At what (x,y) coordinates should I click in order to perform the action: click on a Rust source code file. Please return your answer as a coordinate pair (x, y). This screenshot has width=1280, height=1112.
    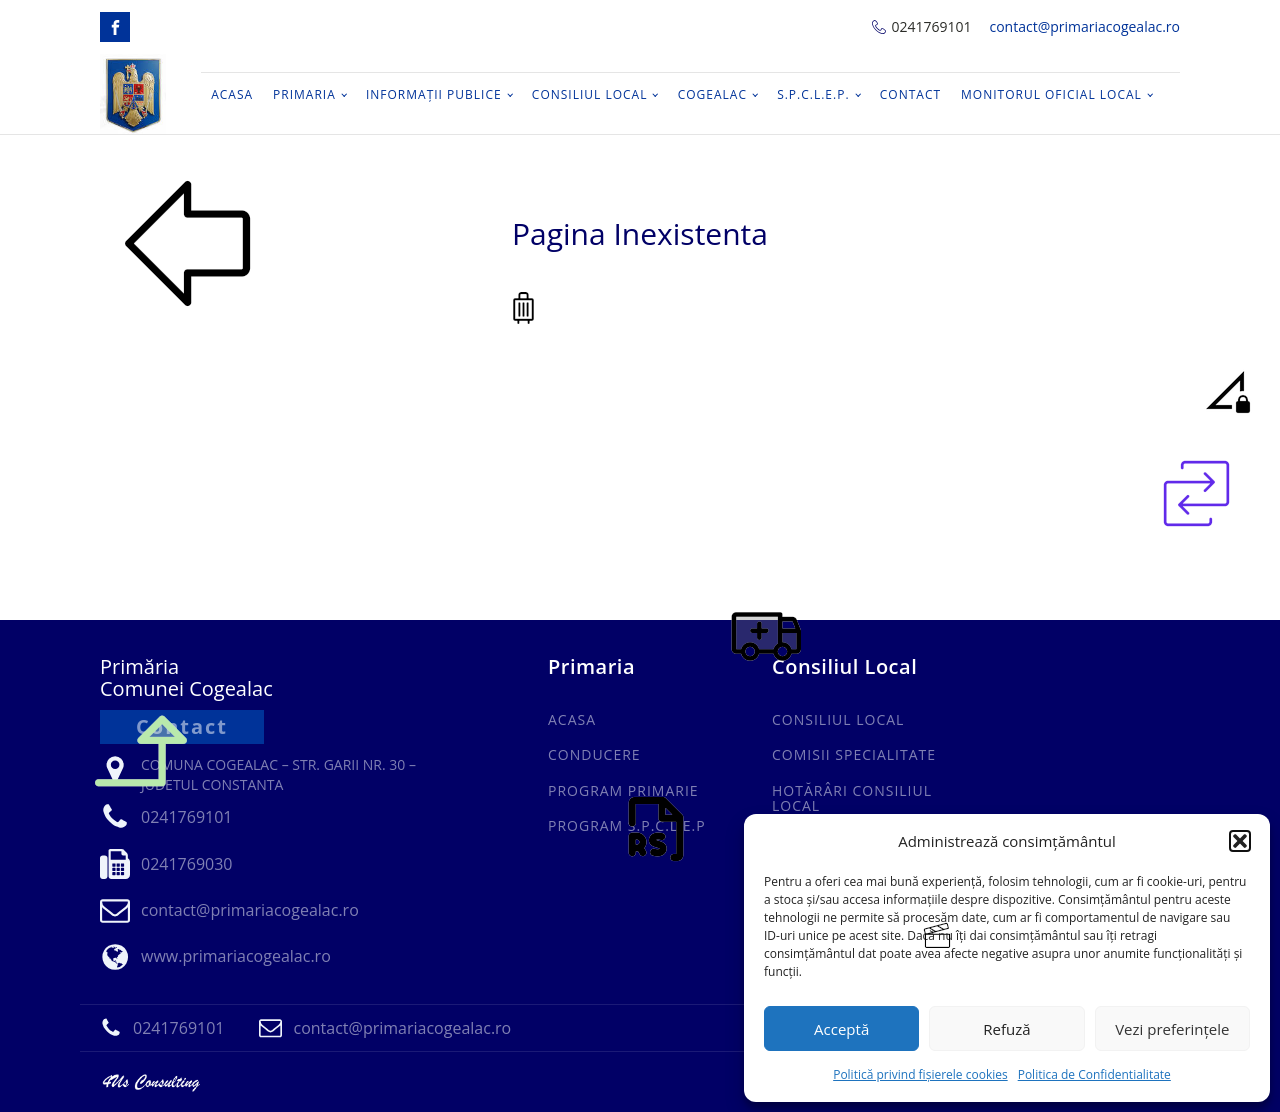
    Looking at the image, I should click on (656, 829).